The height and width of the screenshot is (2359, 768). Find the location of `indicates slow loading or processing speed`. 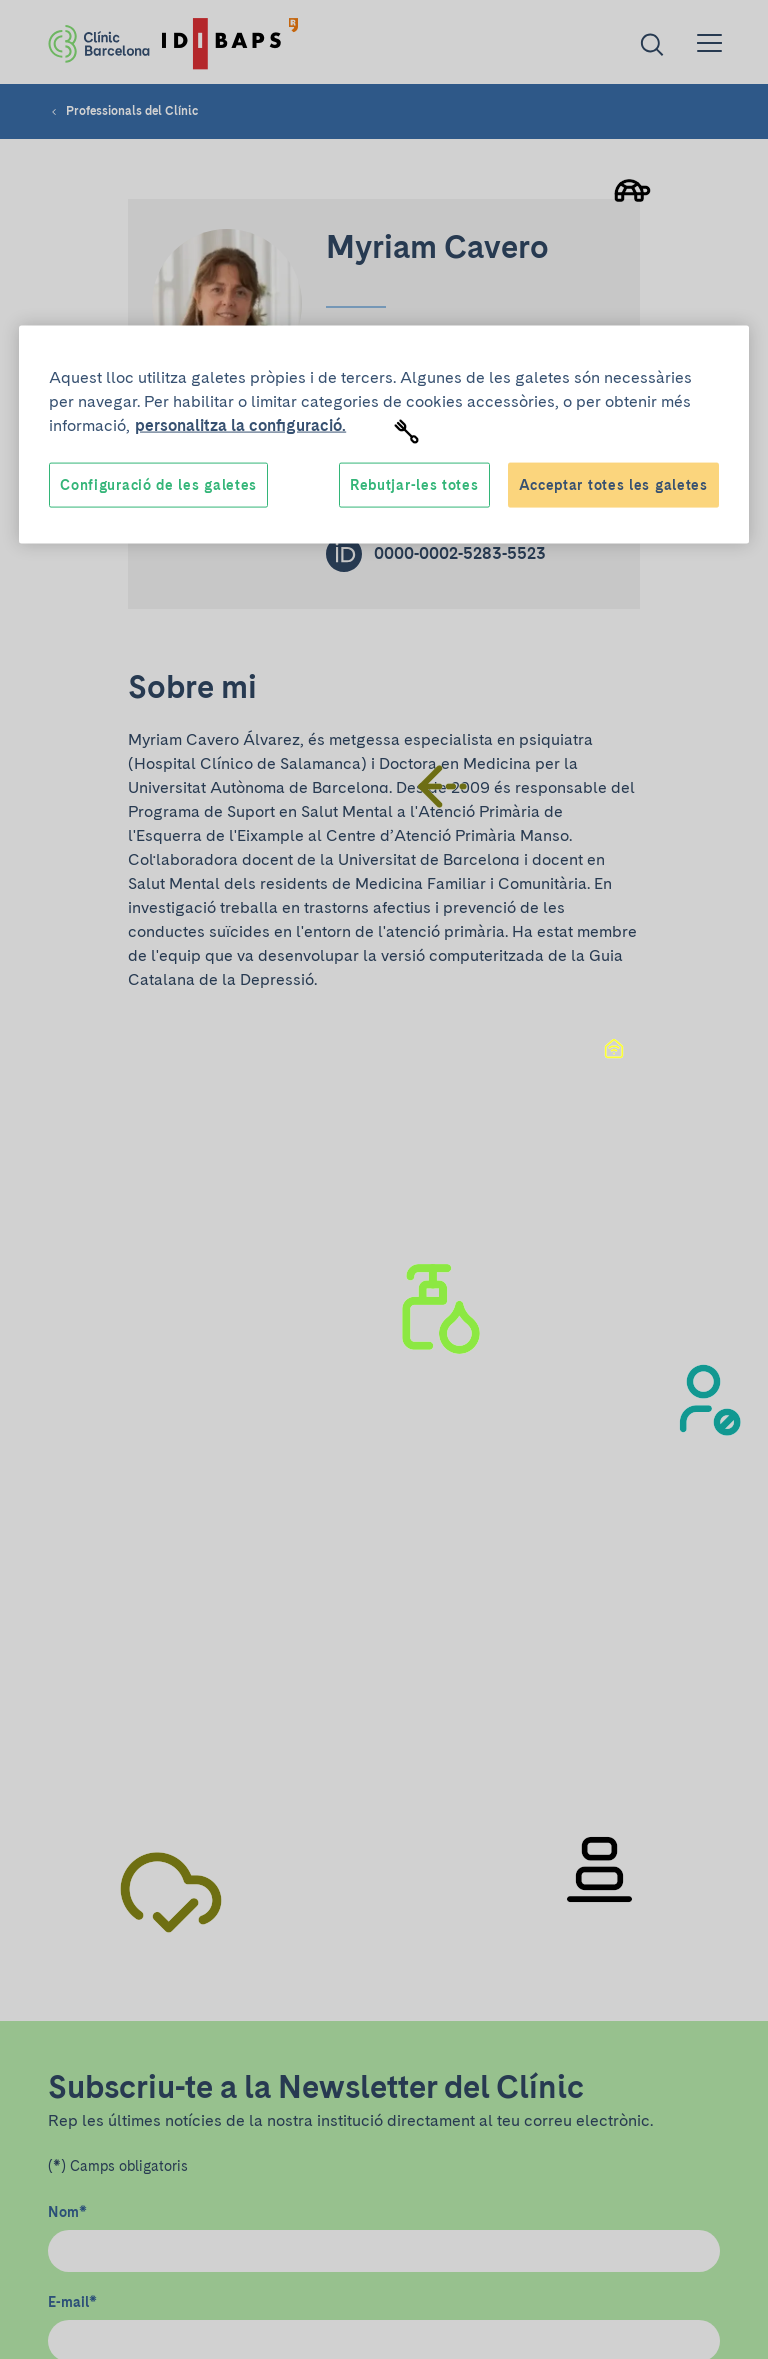

indicates slow loading or processing speed is located at coordinates (632, 190).